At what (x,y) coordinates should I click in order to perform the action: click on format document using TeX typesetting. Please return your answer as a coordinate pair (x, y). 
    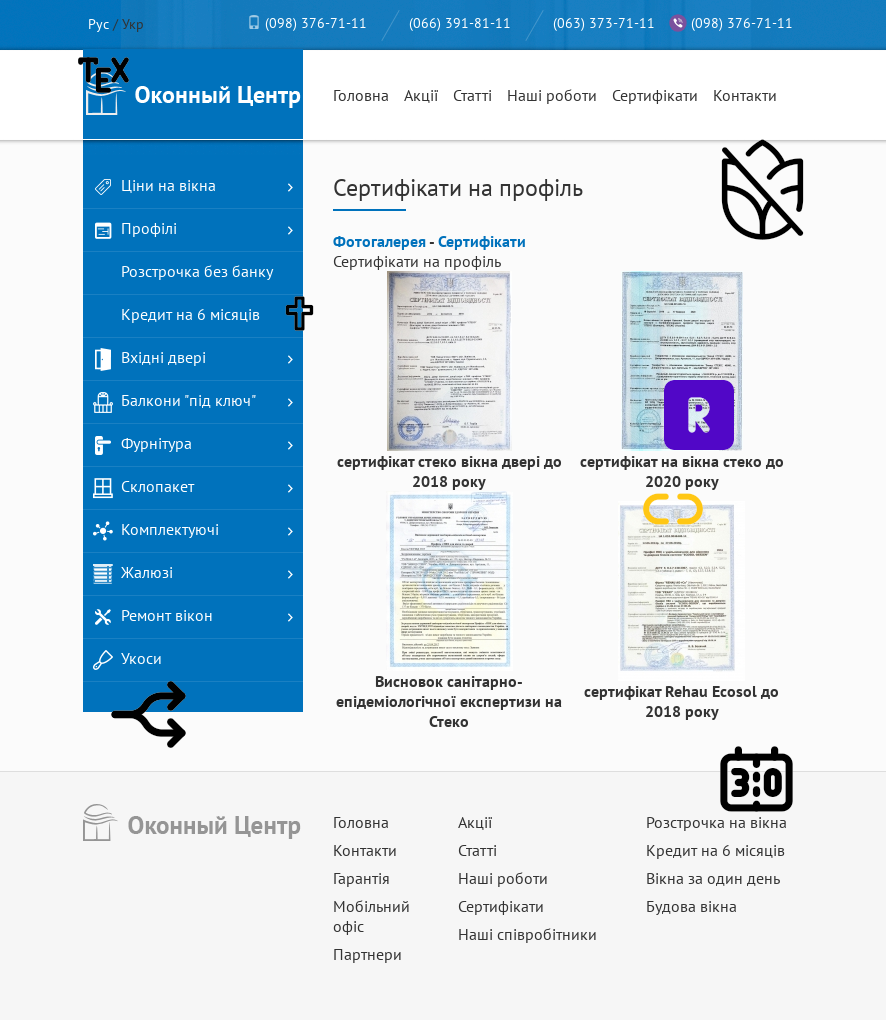
    Looking at the image, I should click on (103, 72).